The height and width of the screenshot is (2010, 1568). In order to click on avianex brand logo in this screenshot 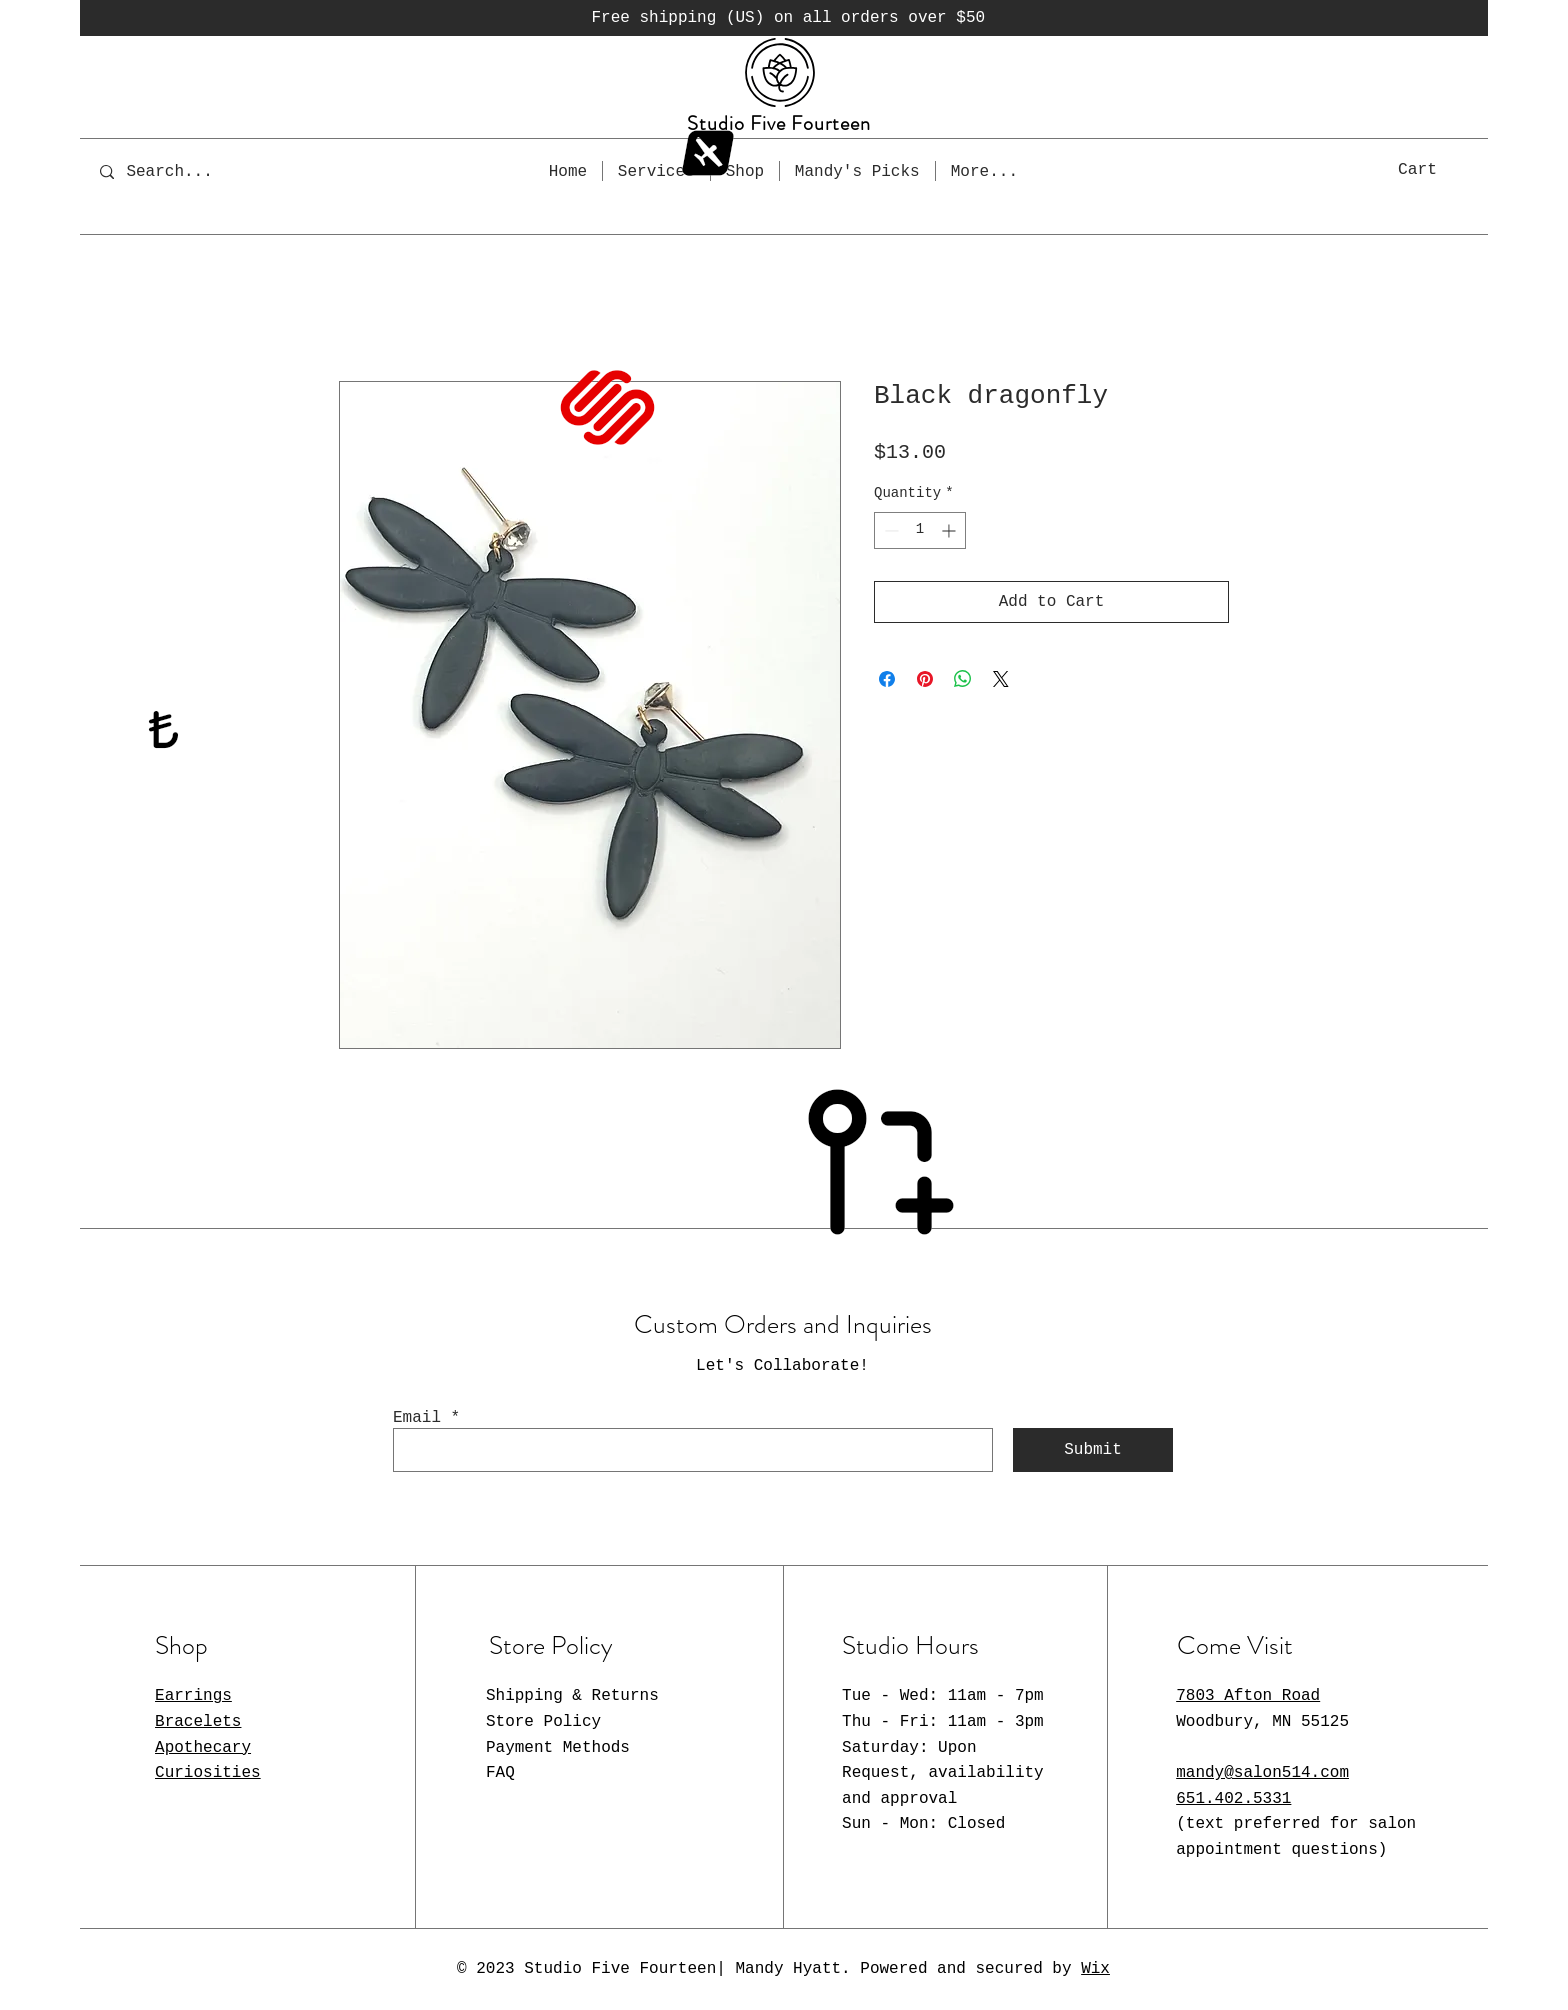, I will do `click(708, 153)`.